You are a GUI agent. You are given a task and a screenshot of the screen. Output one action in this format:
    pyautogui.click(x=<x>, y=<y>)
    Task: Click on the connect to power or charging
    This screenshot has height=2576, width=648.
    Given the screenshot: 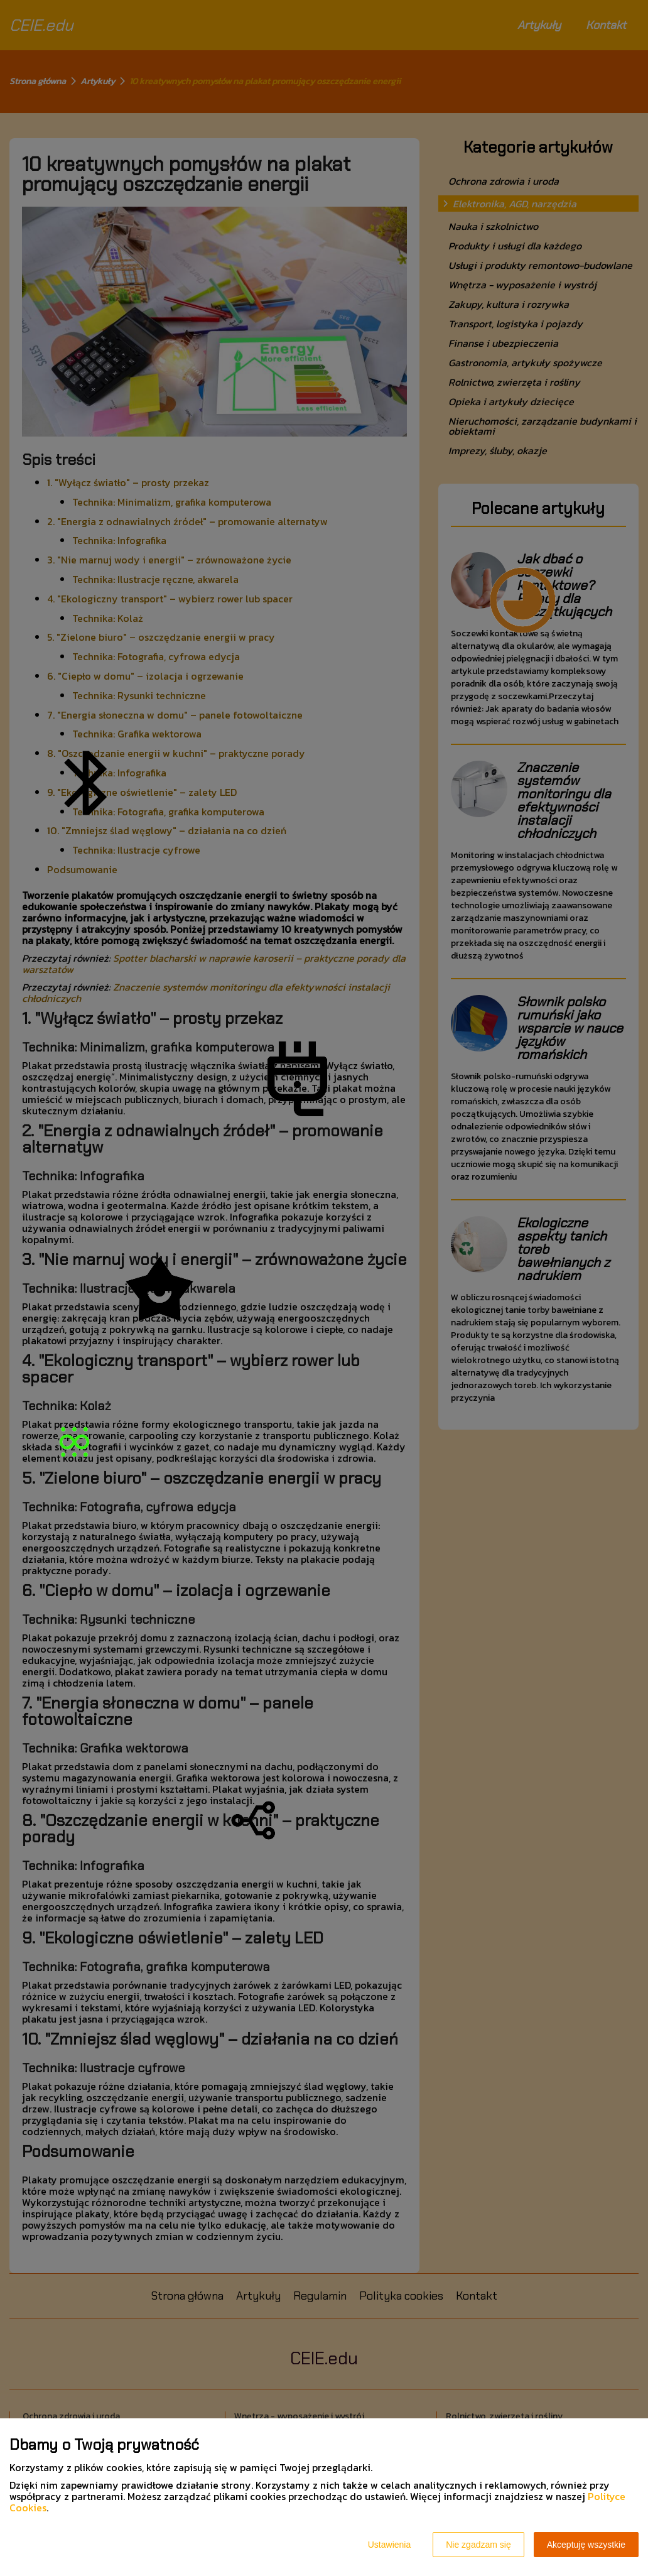 What is the action you would take?
    pyautogui.click(x=297, y=1079)
    